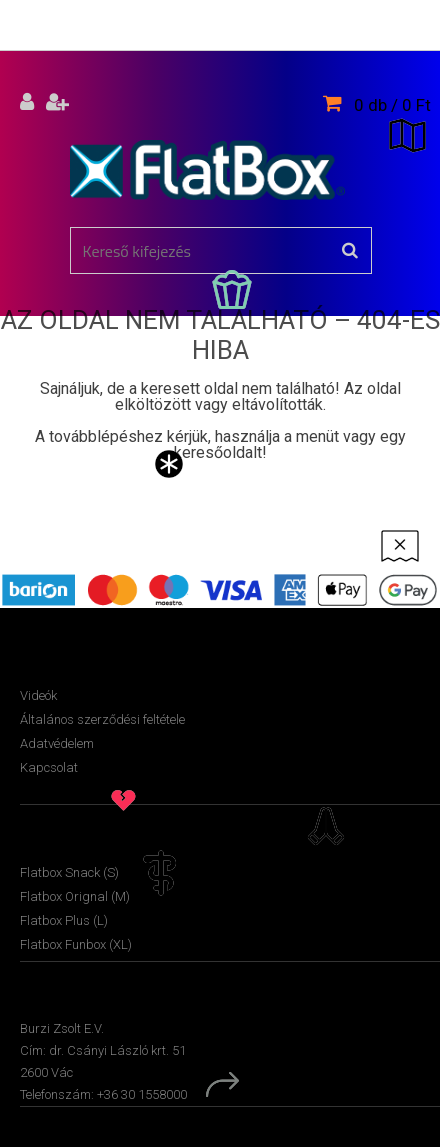 This screenshot has height=1147, width=440. Describe the element at coordinates (123, 799) in the screenshot. I see `unlike or remove from favorites` at that location.